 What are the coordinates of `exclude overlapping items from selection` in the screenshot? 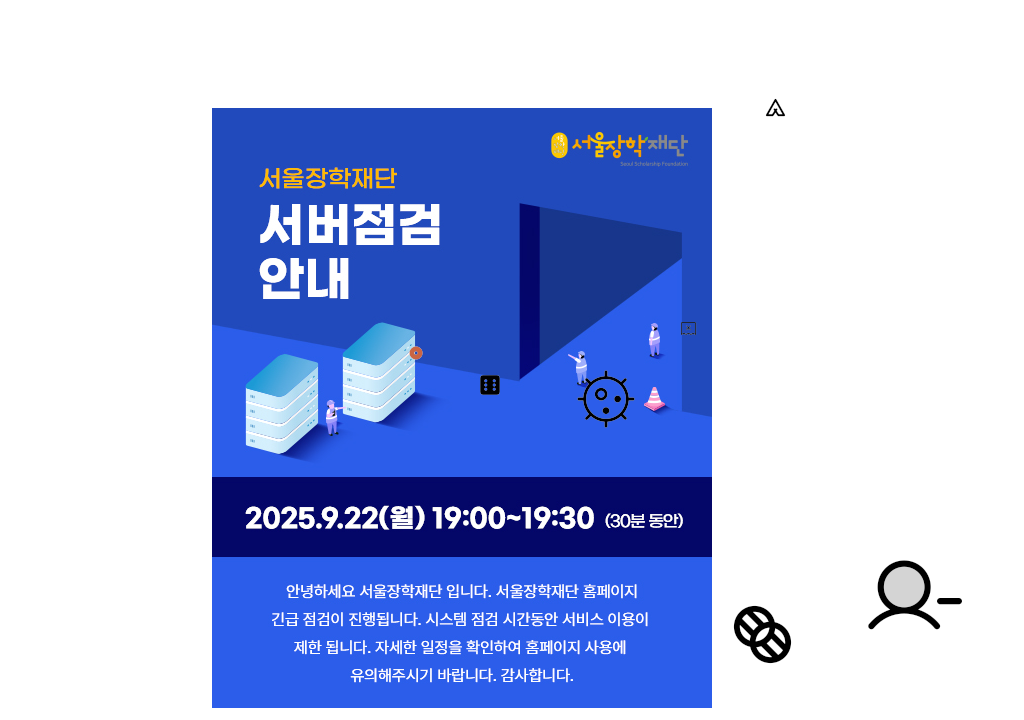 It's located at (762, 634).